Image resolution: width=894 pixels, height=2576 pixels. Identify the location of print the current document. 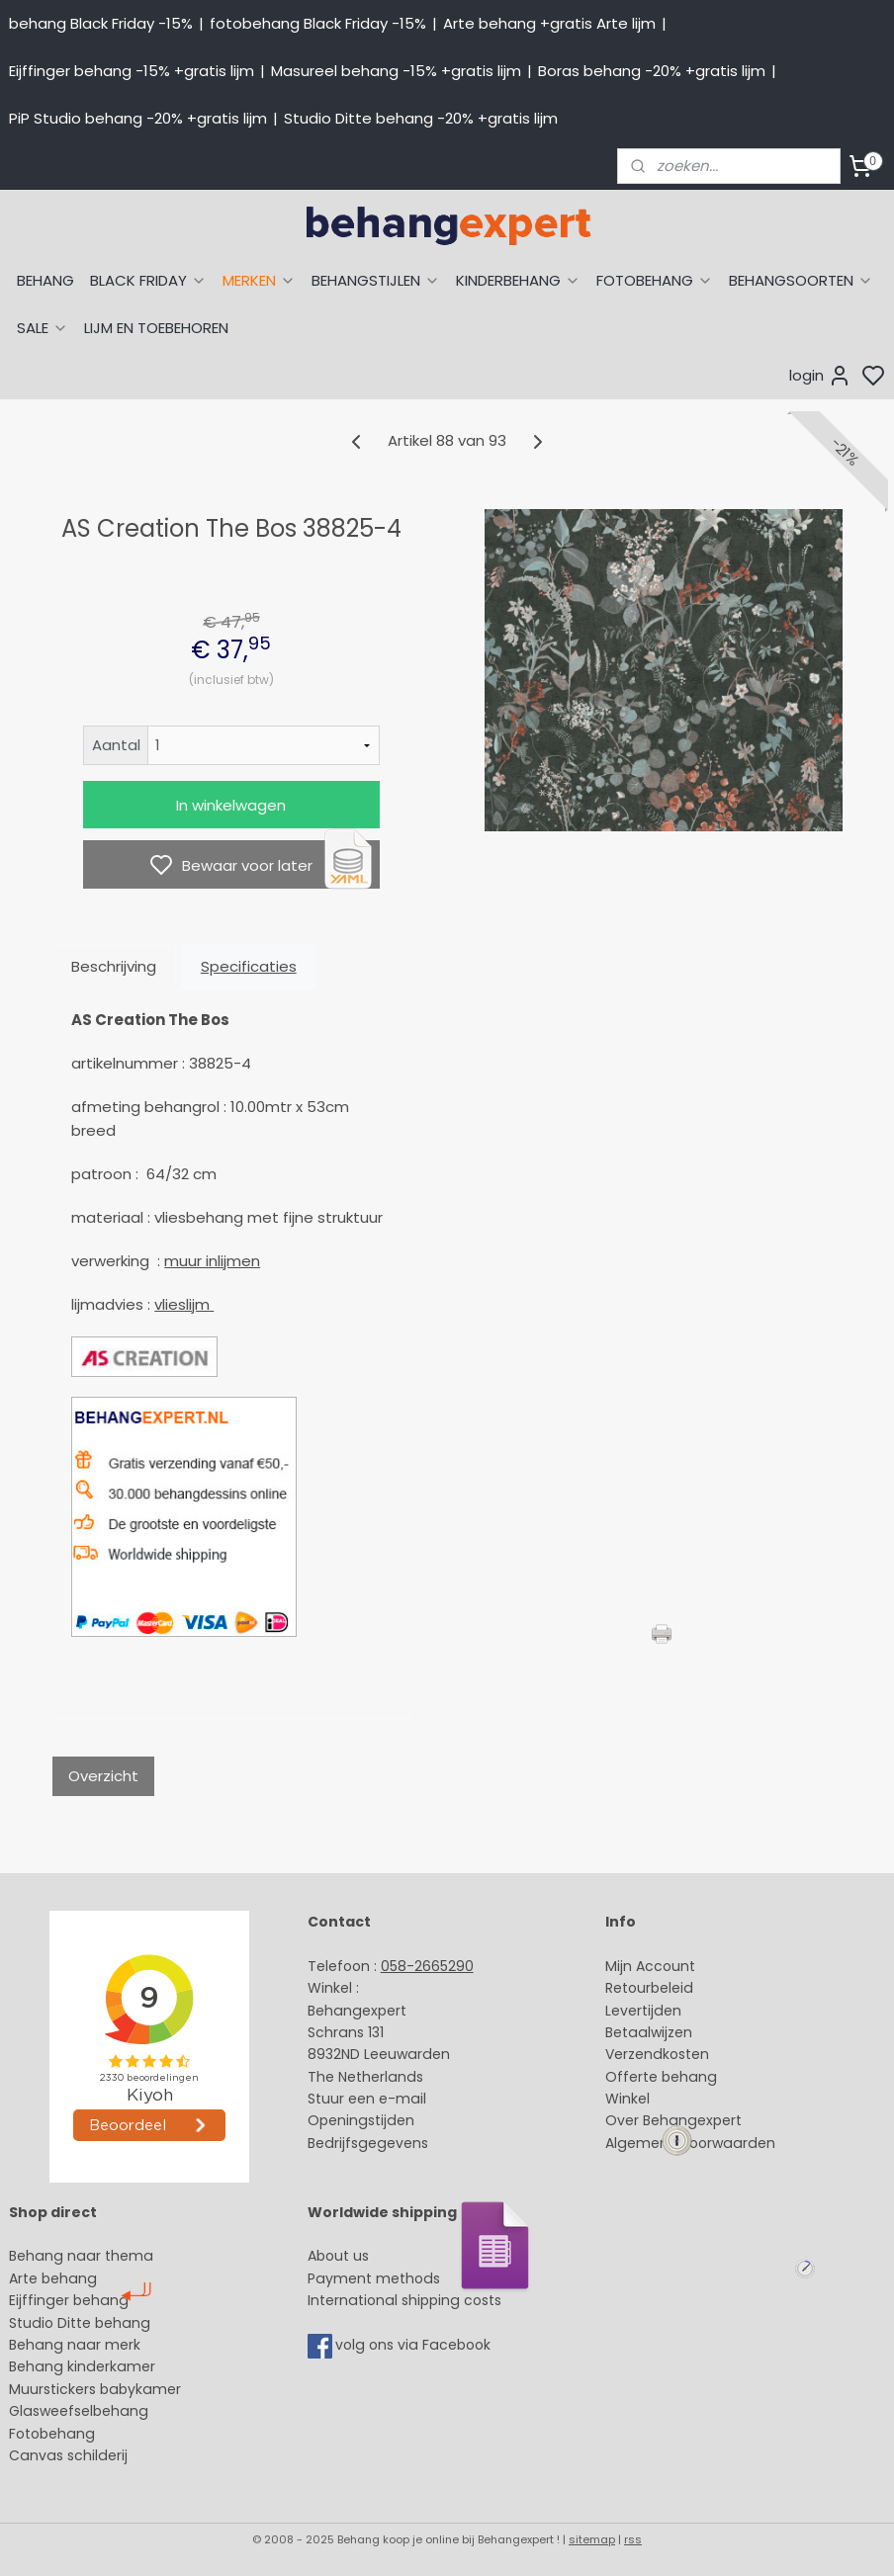
(662, 1634).